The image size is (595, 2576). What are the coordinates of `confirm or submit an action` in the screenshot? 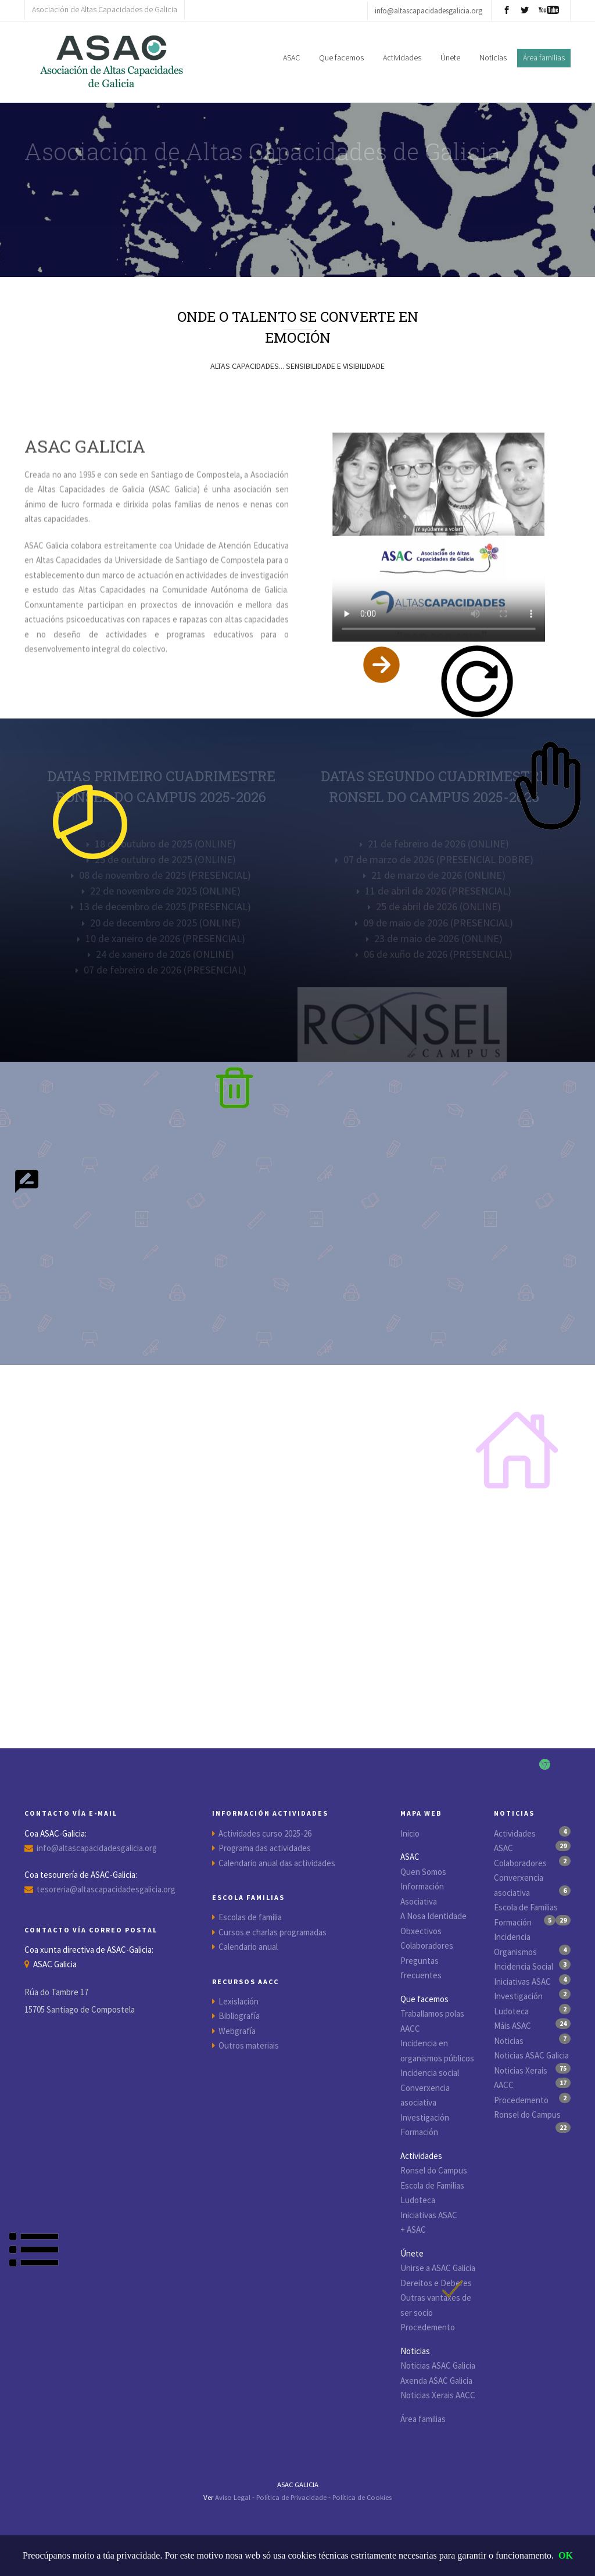 It's located at (452, 2288).